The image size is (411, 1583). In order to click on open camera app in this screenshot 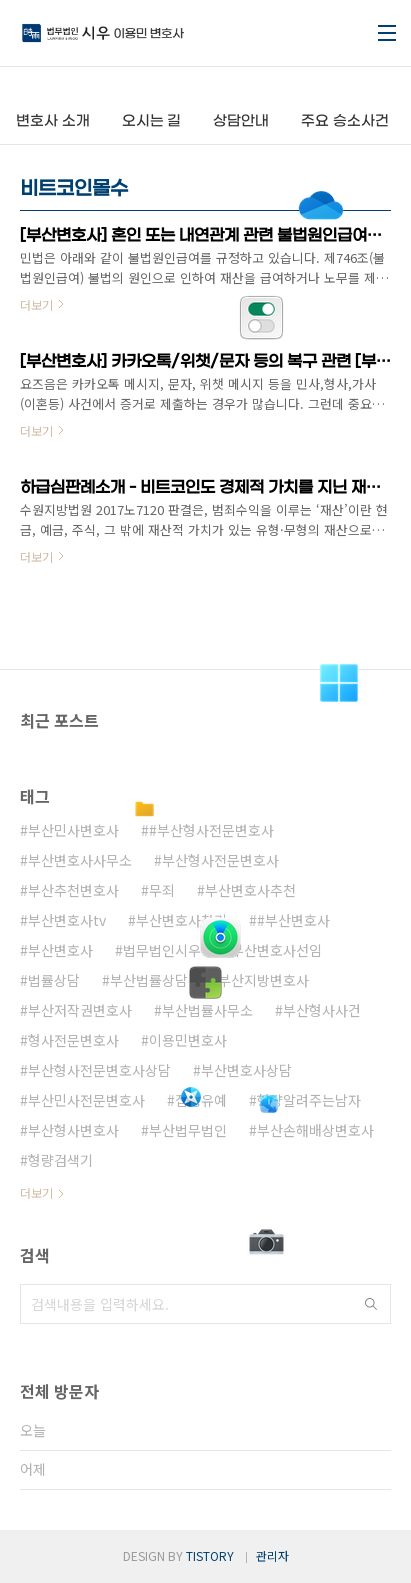, I will do `click(266, 1241)`.